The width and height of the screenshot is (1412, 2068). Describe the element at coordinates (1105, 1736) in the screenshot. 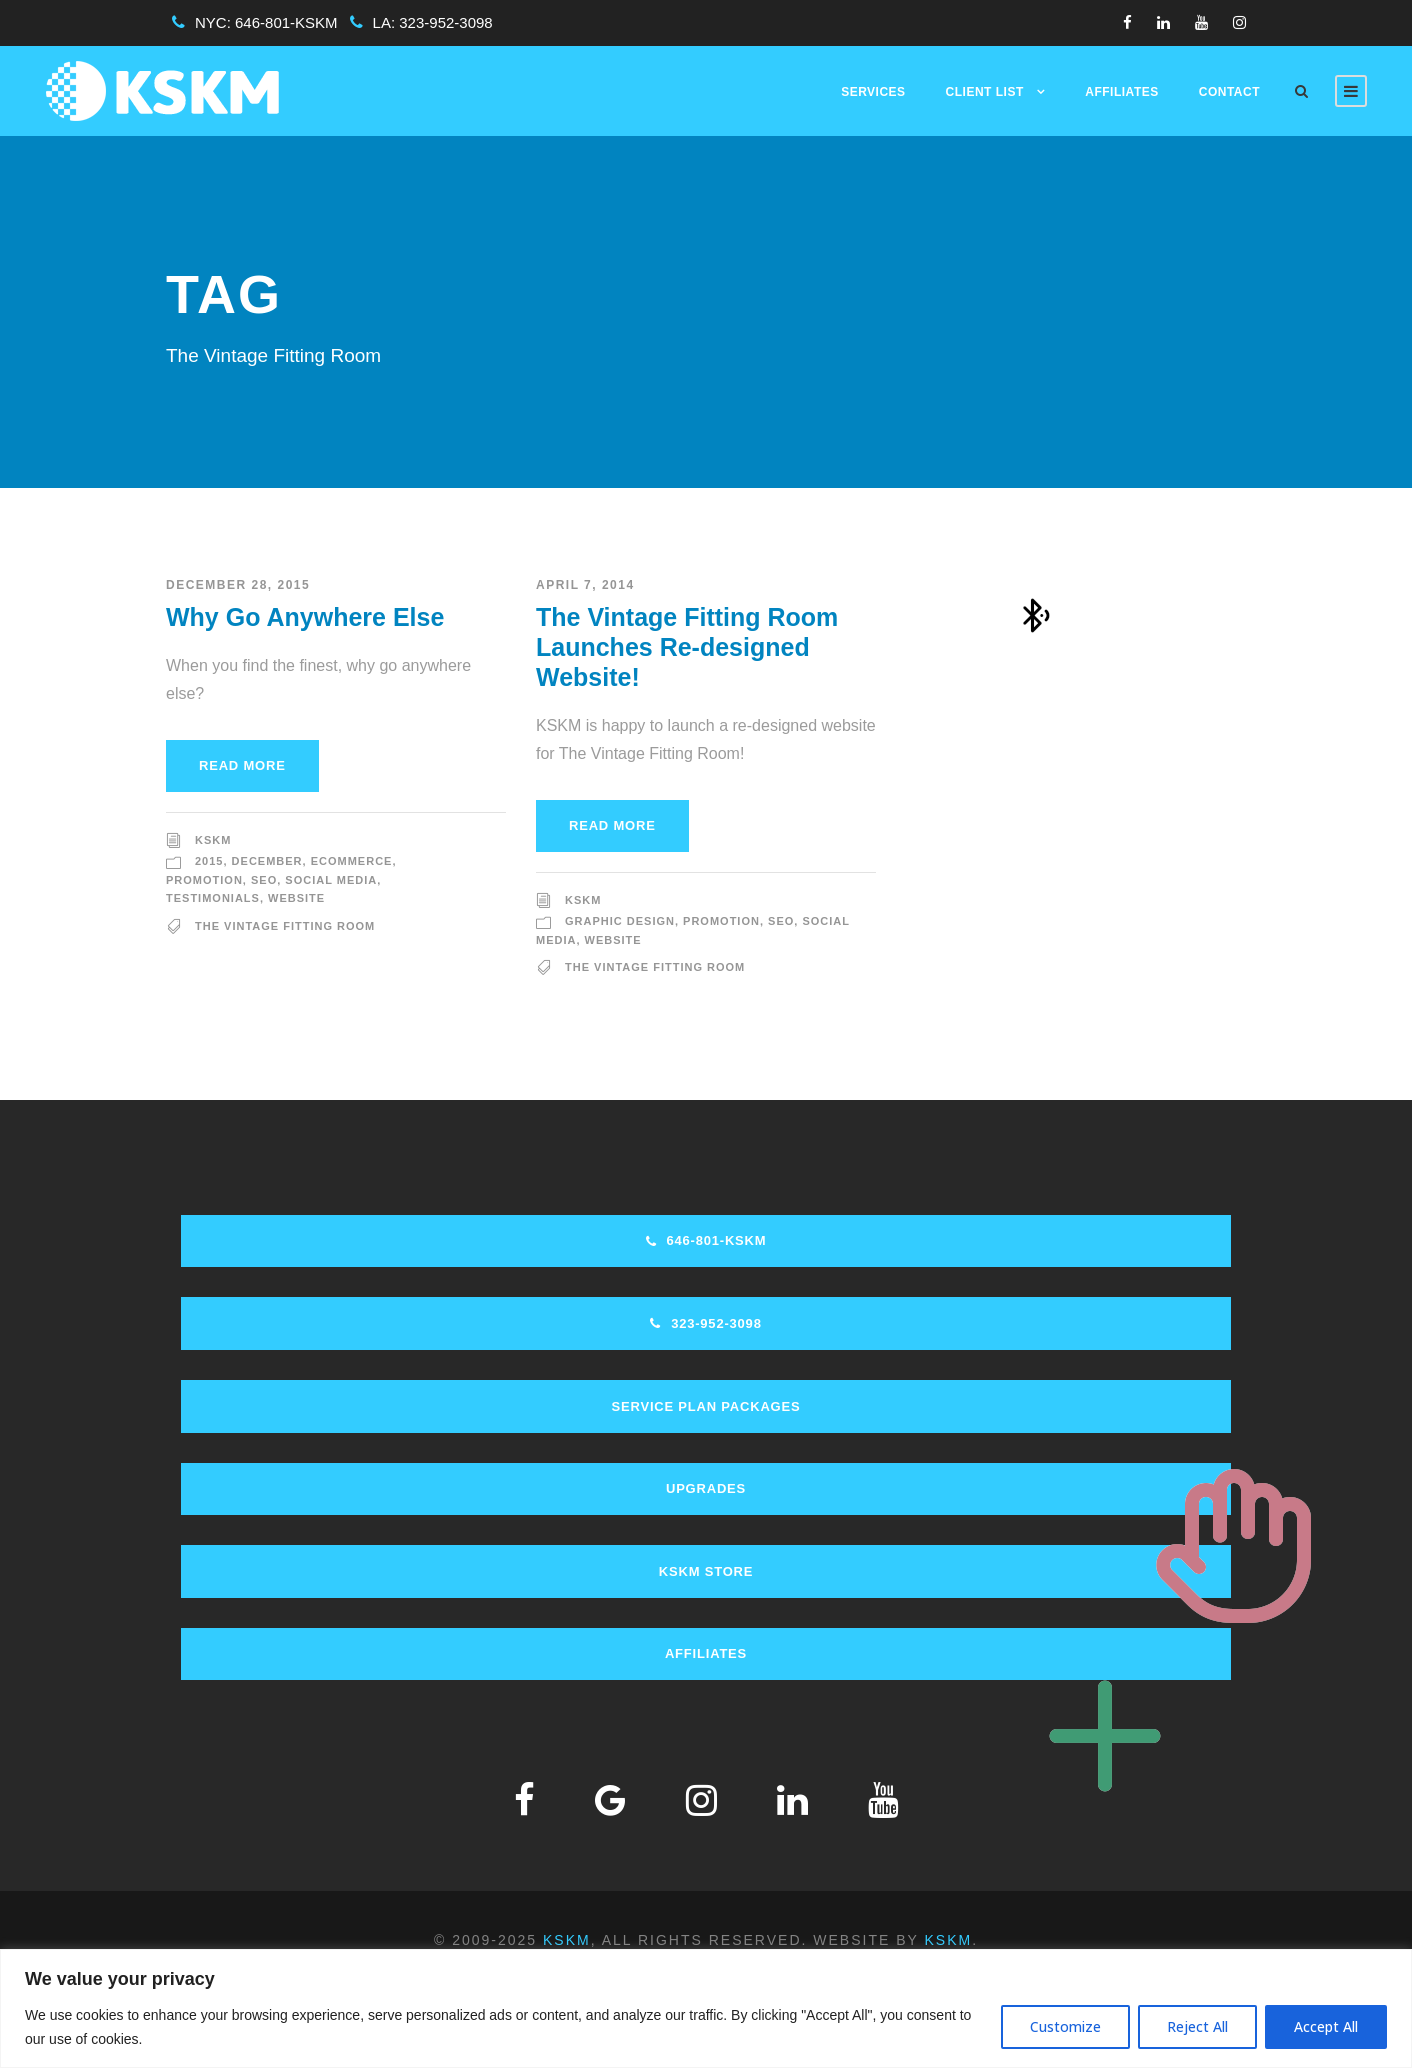

I see `add a new item` at that location.